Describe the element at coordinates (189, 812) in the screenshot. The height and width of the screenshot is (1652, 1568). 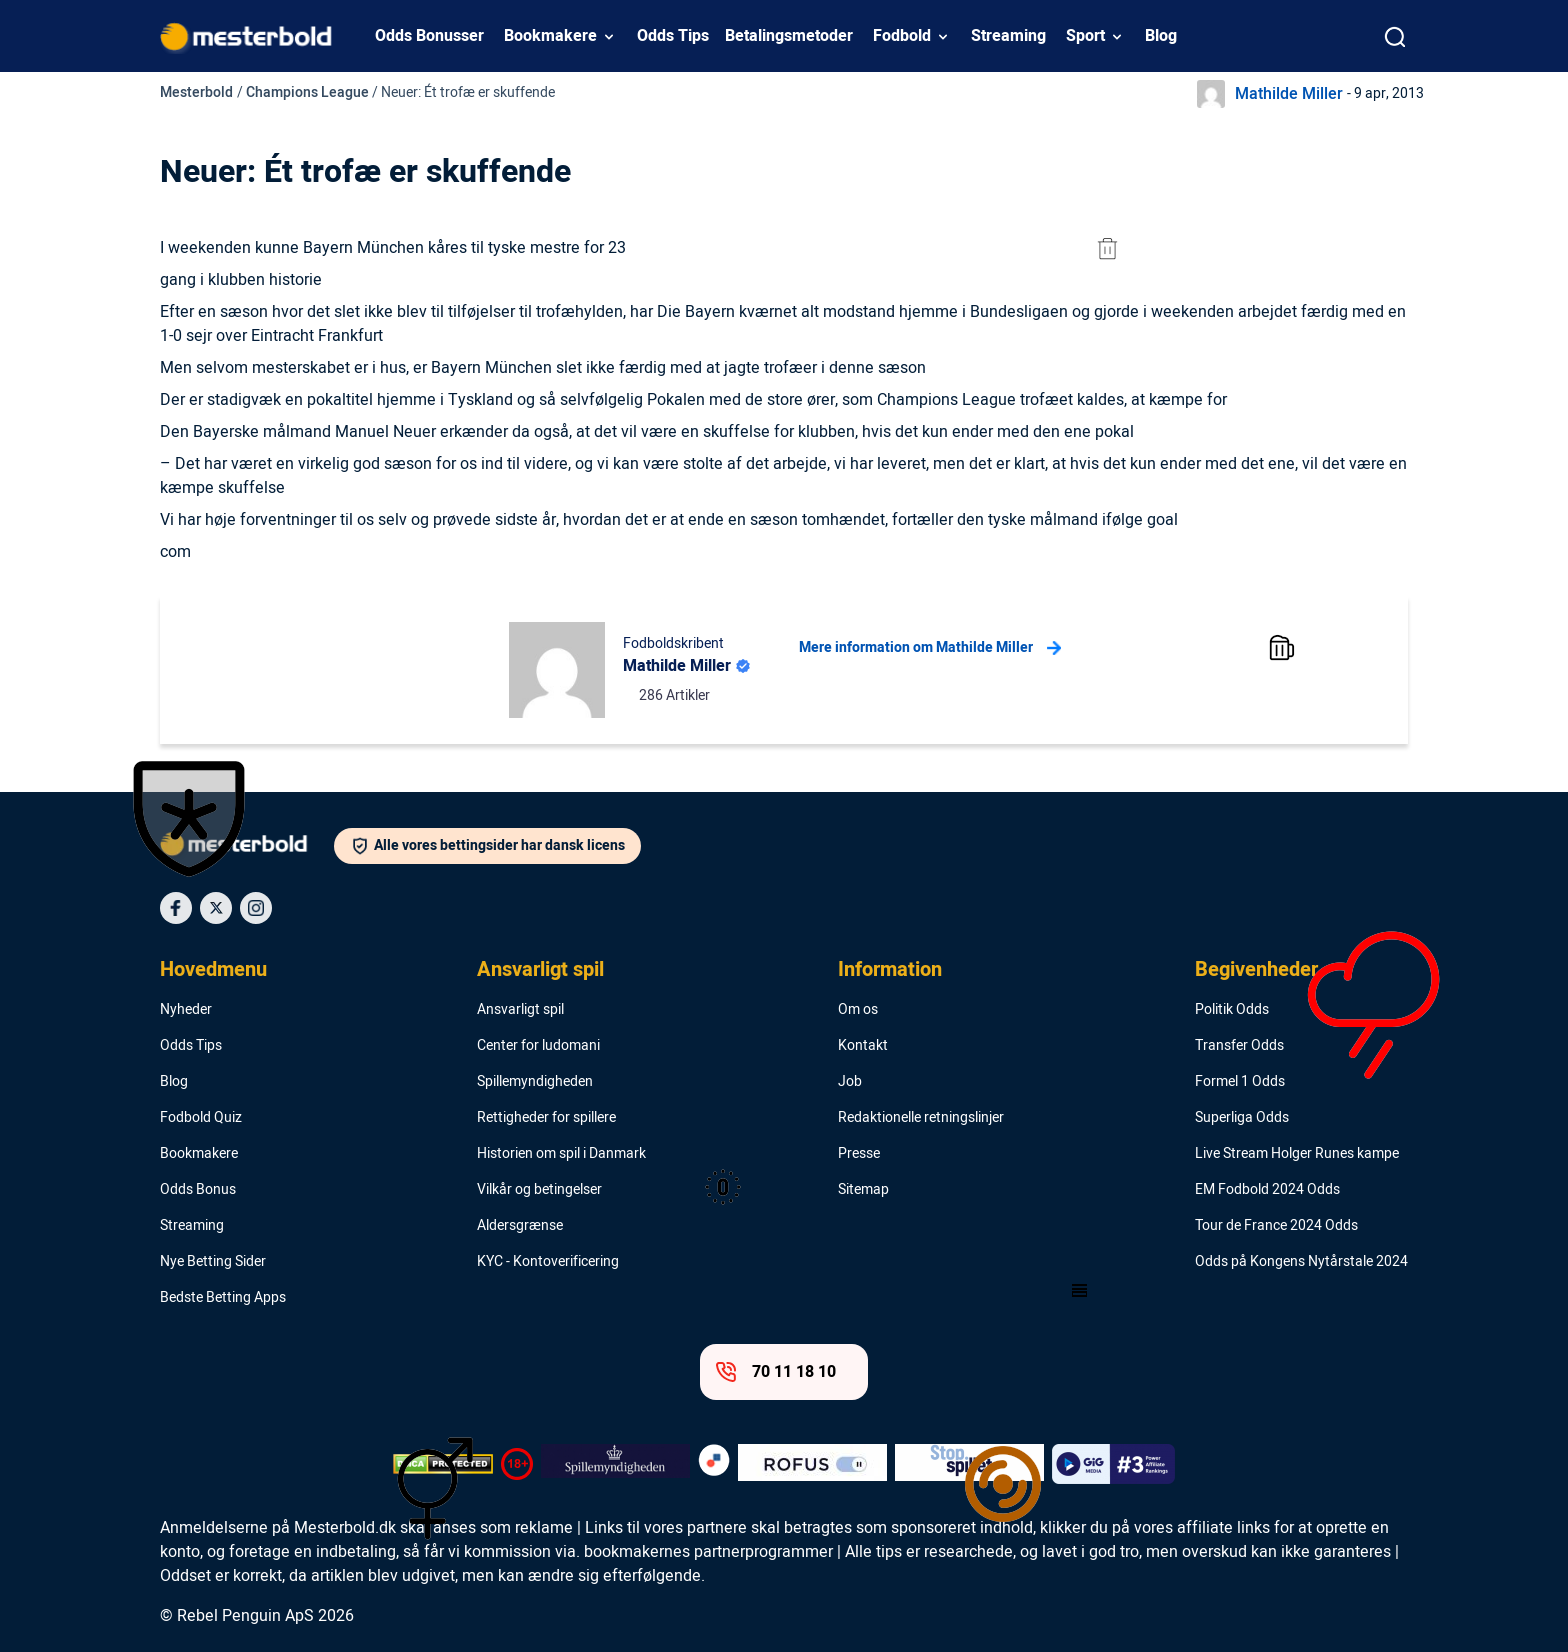
I see `indicates premium or verified security status` at that location.